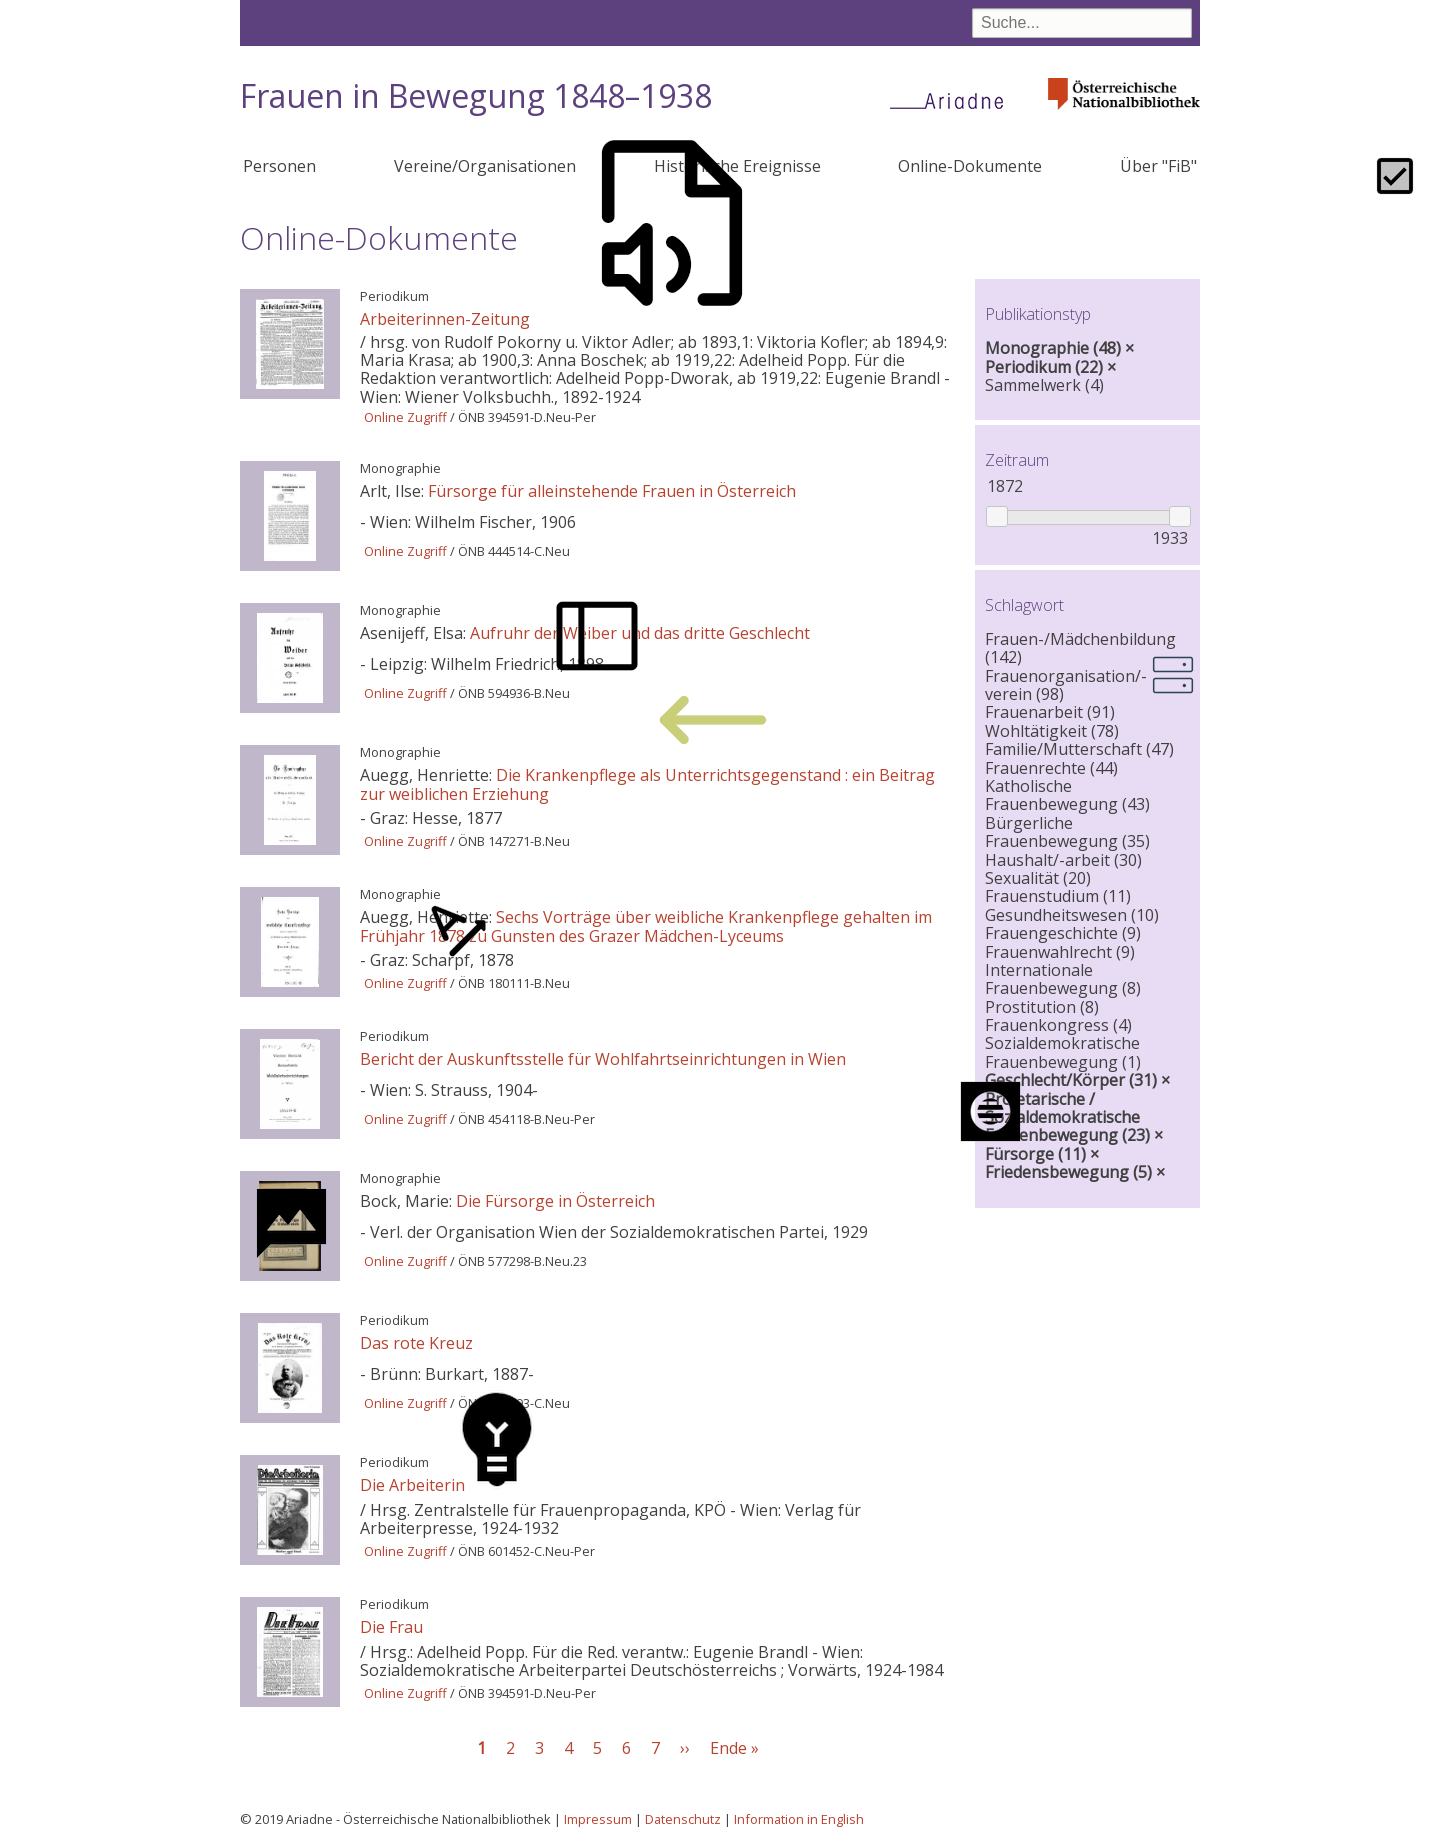 The image size is (1440, 1847). I want to click on access heating, ventilation, and air conditioning controls, so click(990, 1111).